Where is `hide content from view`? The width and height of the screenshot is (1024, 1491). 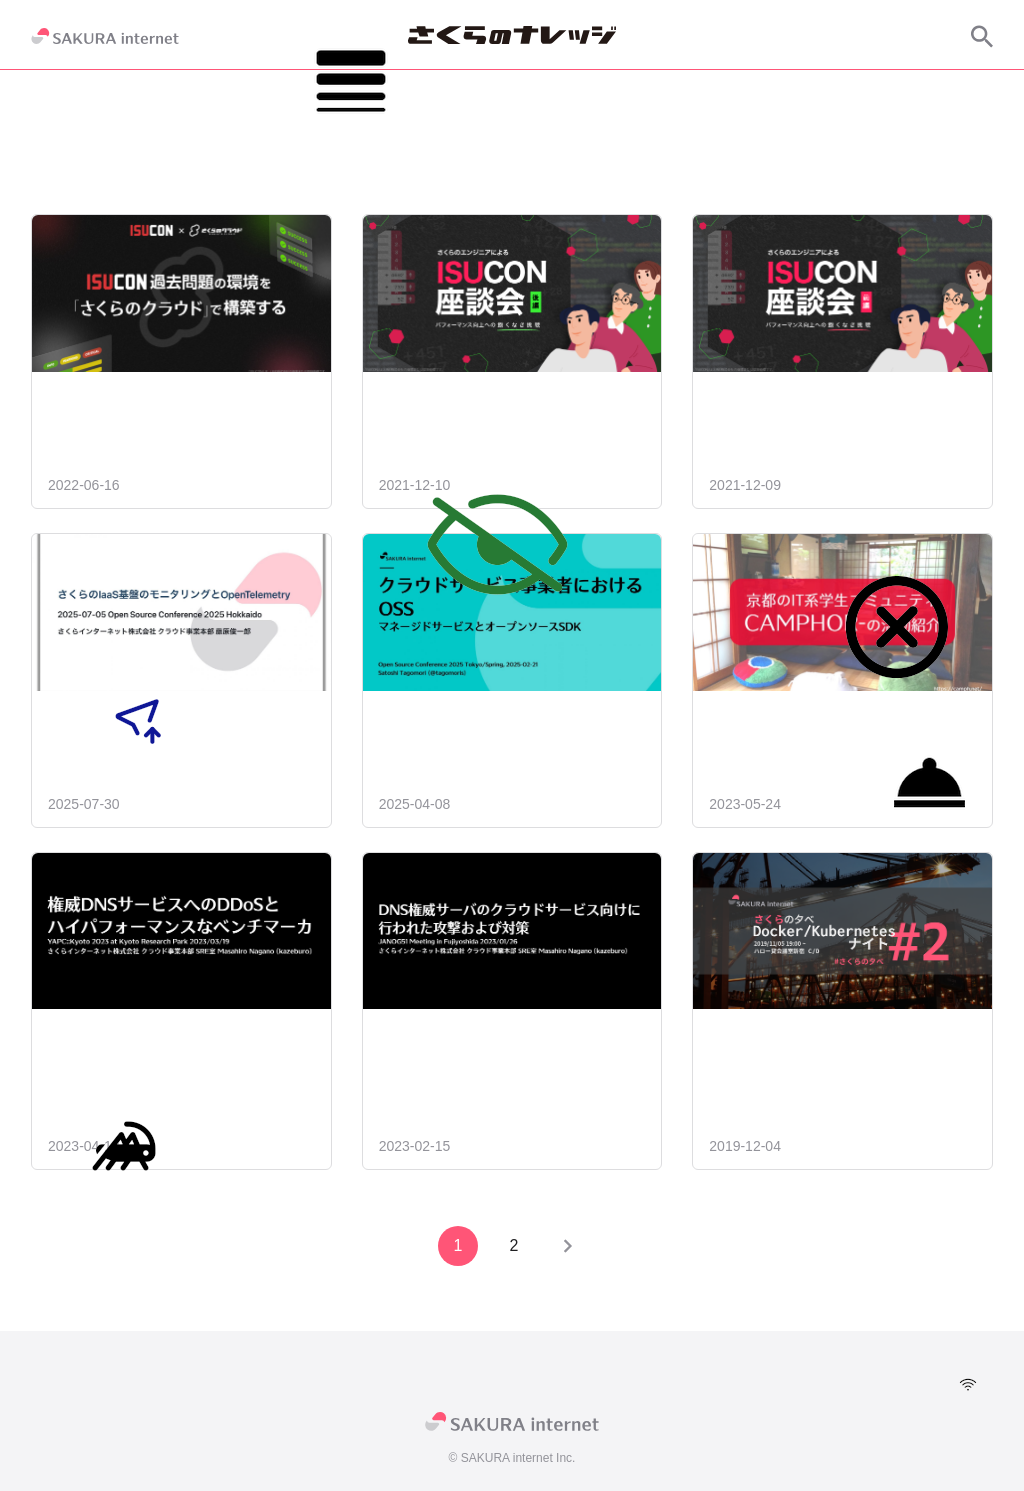
hide content from view is located at coordinates (497, 544).